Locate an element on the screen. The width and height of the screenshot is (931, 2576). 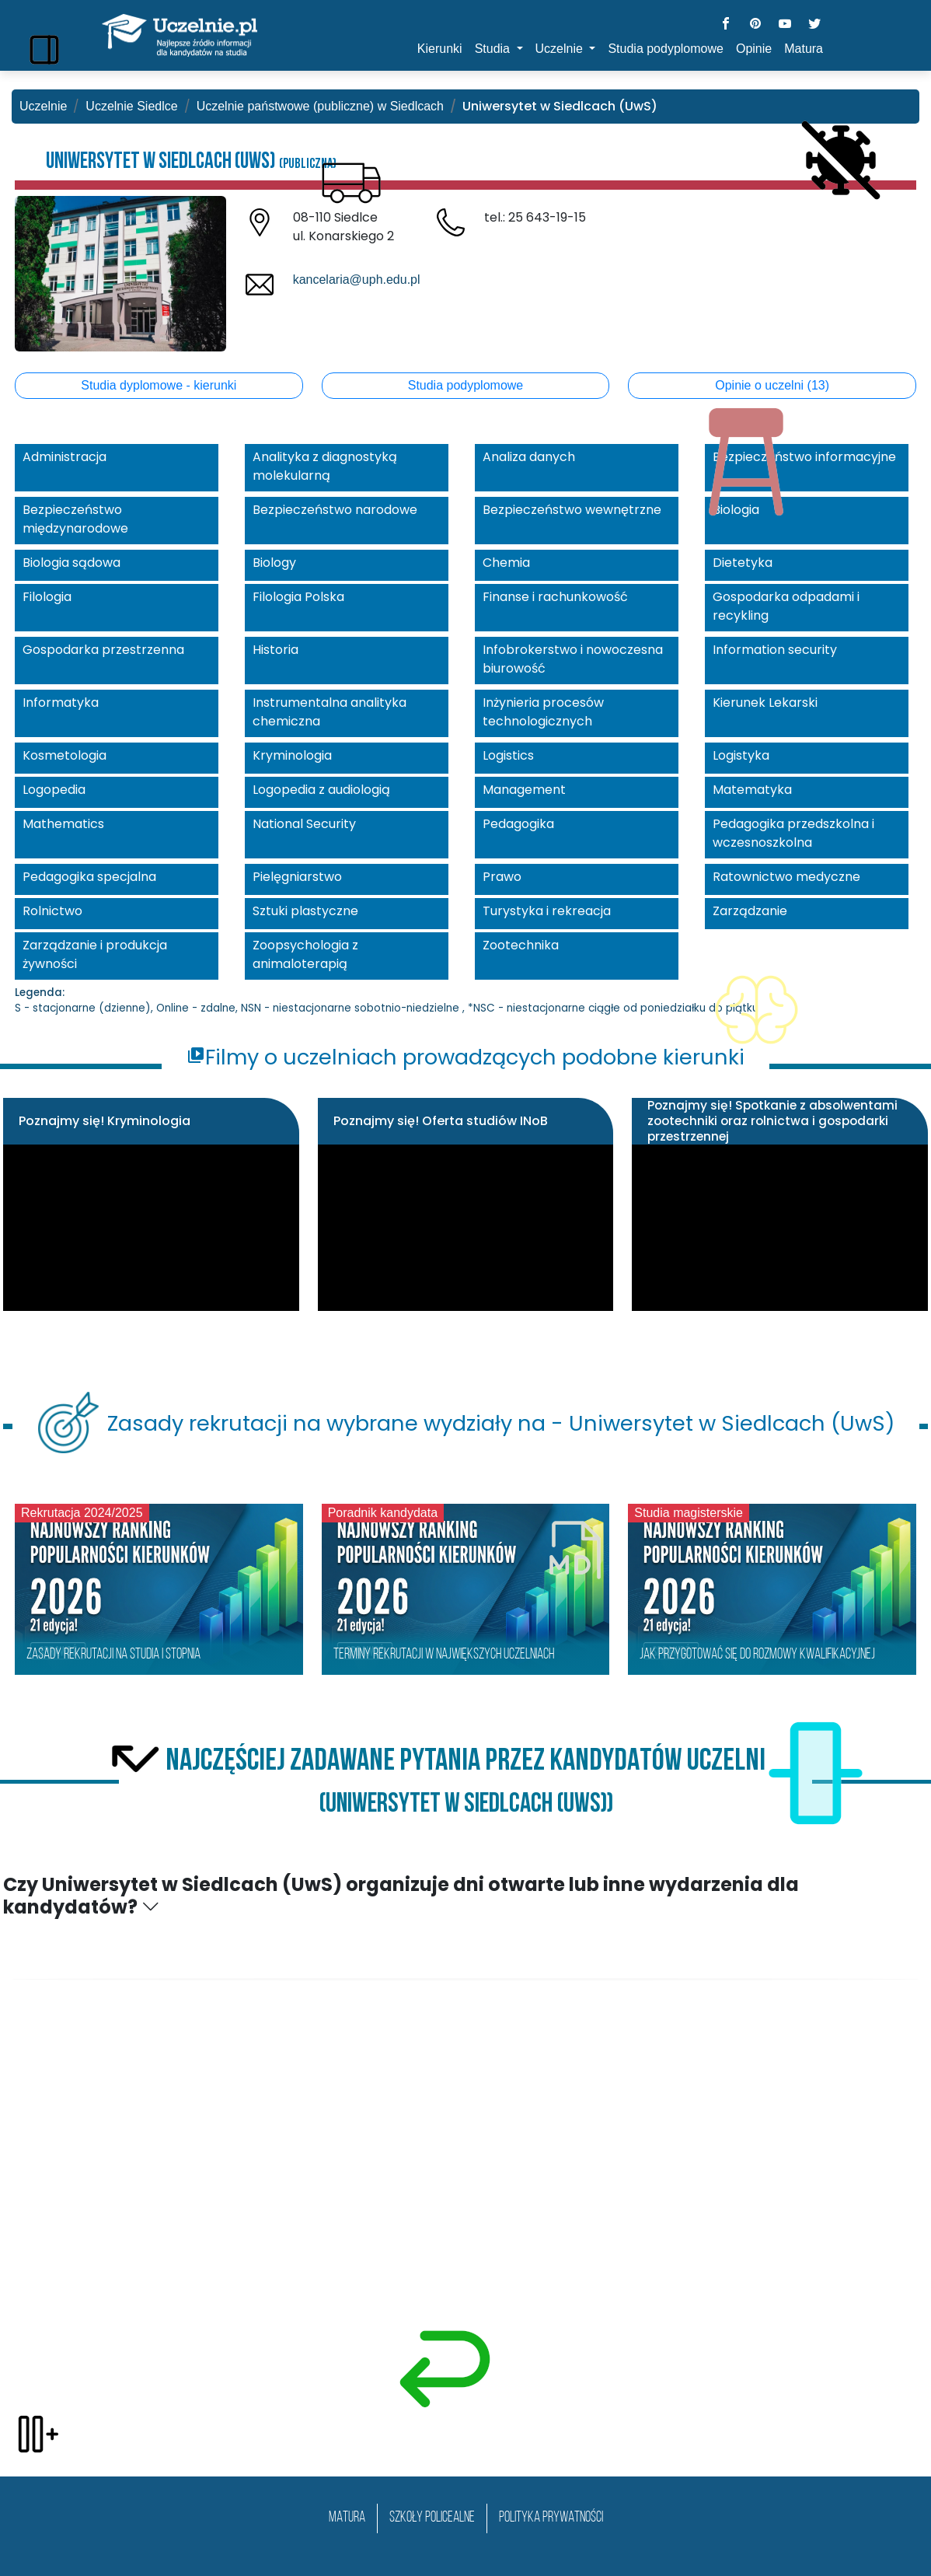
indicates a missed incoming call is located at coordinates (136, 1759).